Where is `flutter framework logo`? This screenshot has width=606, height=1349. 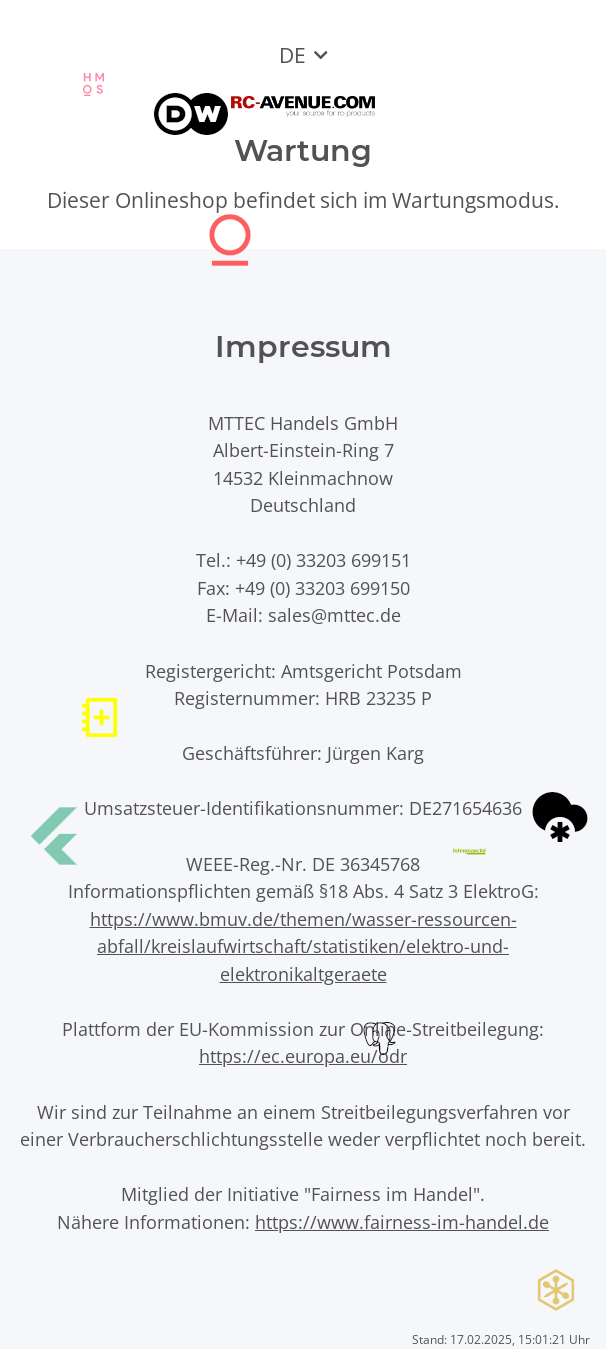
flutter framework logo is located at coordinates (54, 836).